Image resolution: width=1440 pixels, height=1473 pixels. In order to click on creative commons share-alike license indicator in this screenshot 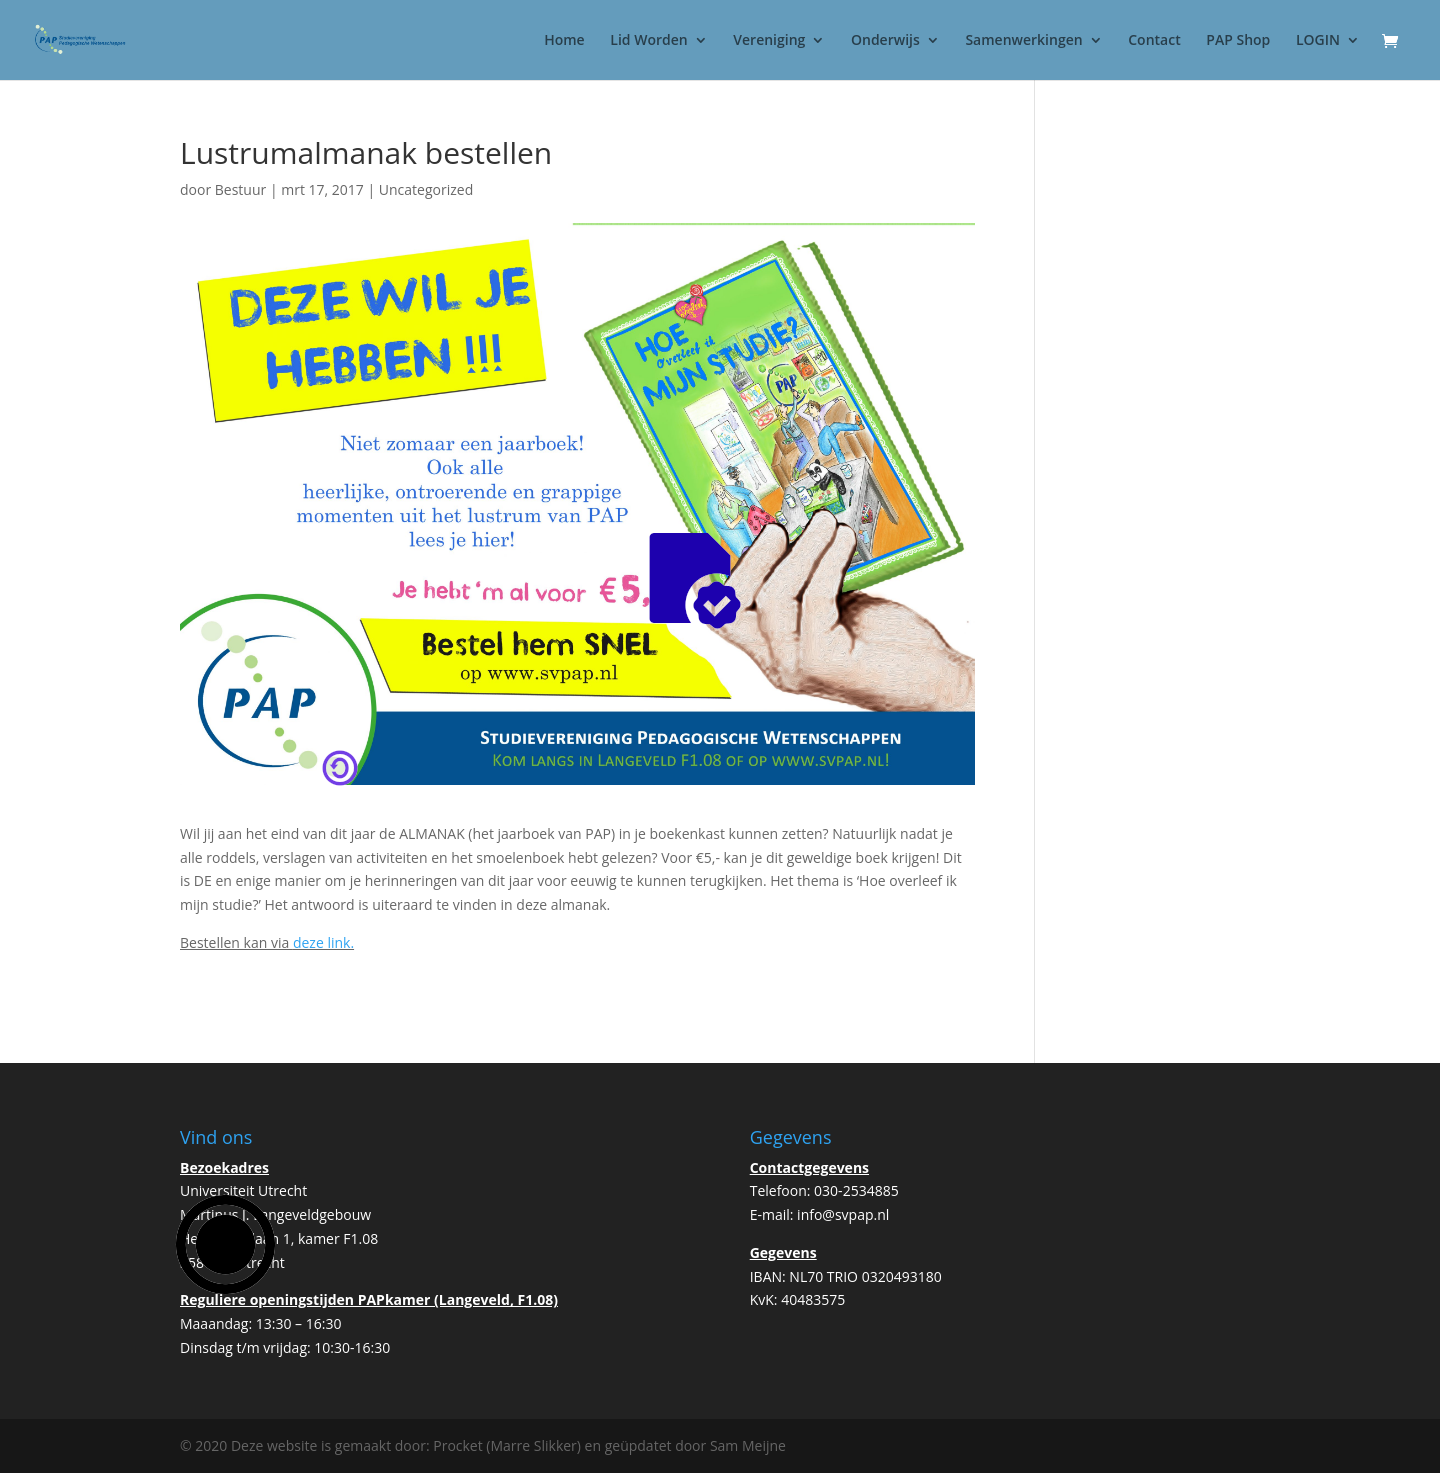, I will do `click(340, 768)`.